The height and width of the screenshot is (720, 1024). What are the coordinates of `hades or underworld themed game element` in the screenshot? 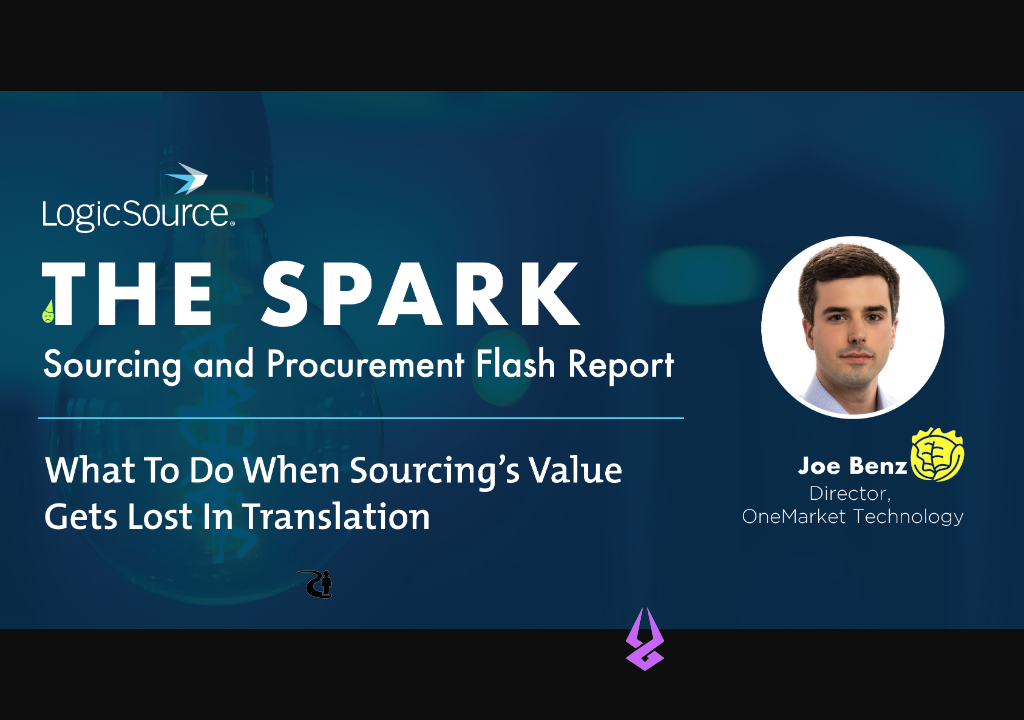 It's located at (645, 639).